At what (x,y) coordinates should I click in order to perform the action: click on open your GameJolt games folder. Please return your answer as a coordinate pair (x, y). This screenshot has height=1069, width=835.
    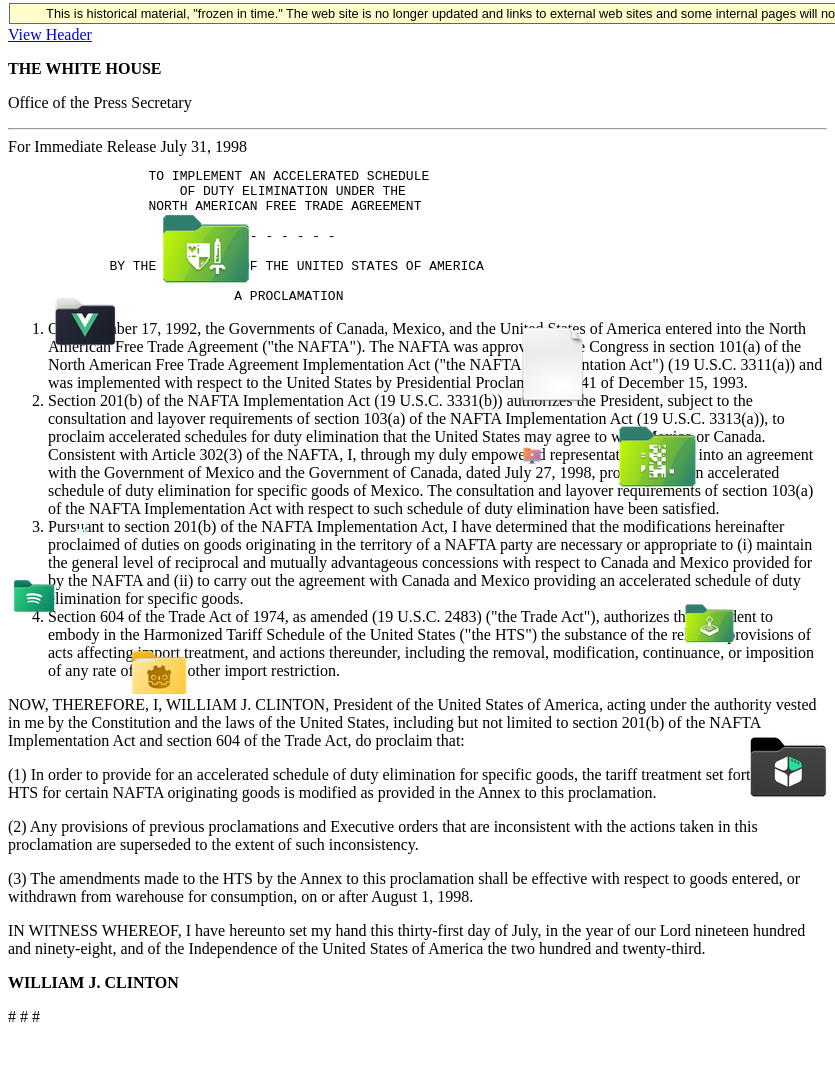
    Looking at the image, I should click on (657, 458).